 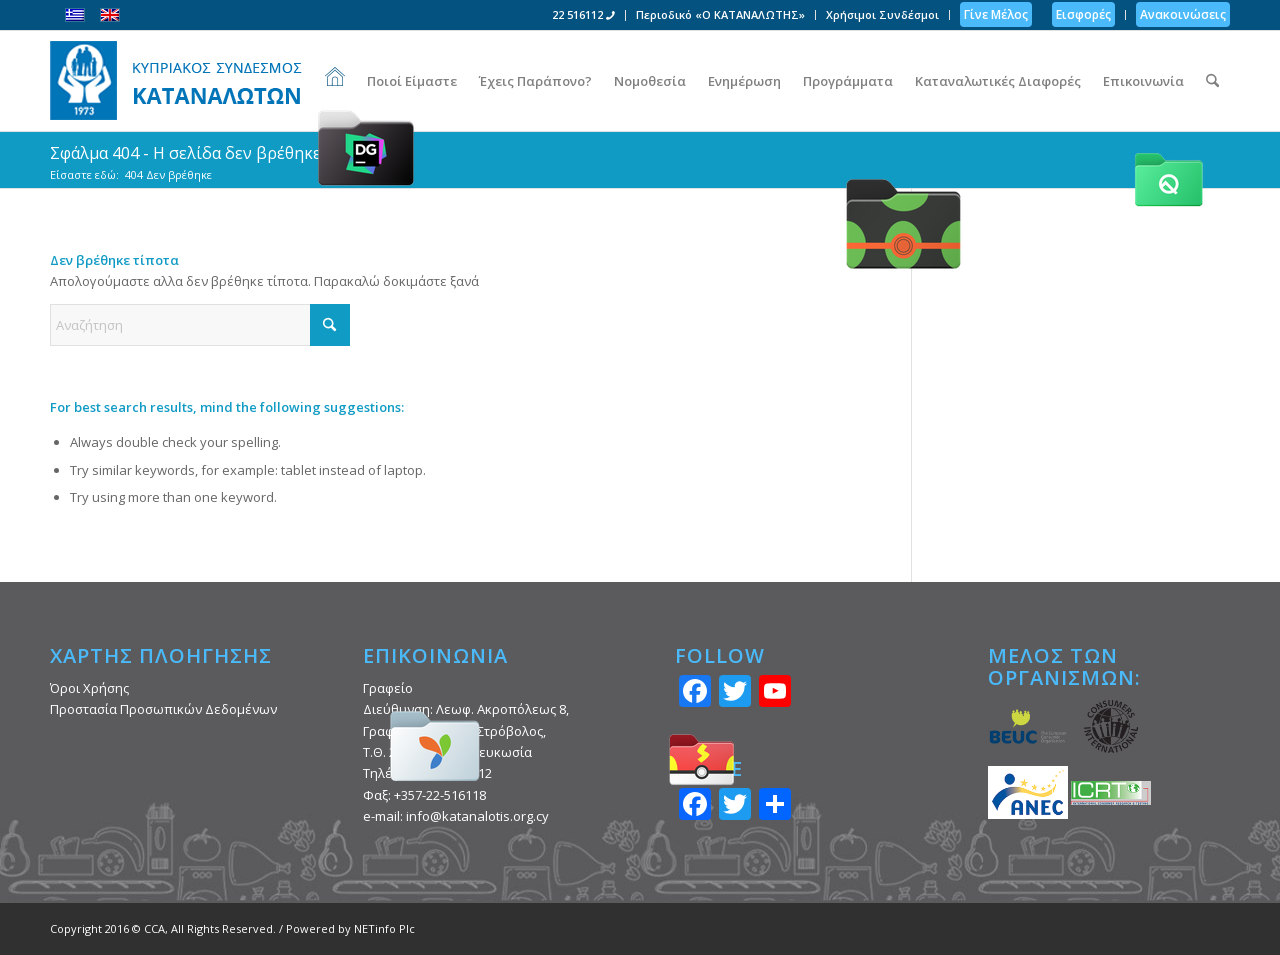 I want to click on open yii2 framework project folder, so click(x=434, y=748).